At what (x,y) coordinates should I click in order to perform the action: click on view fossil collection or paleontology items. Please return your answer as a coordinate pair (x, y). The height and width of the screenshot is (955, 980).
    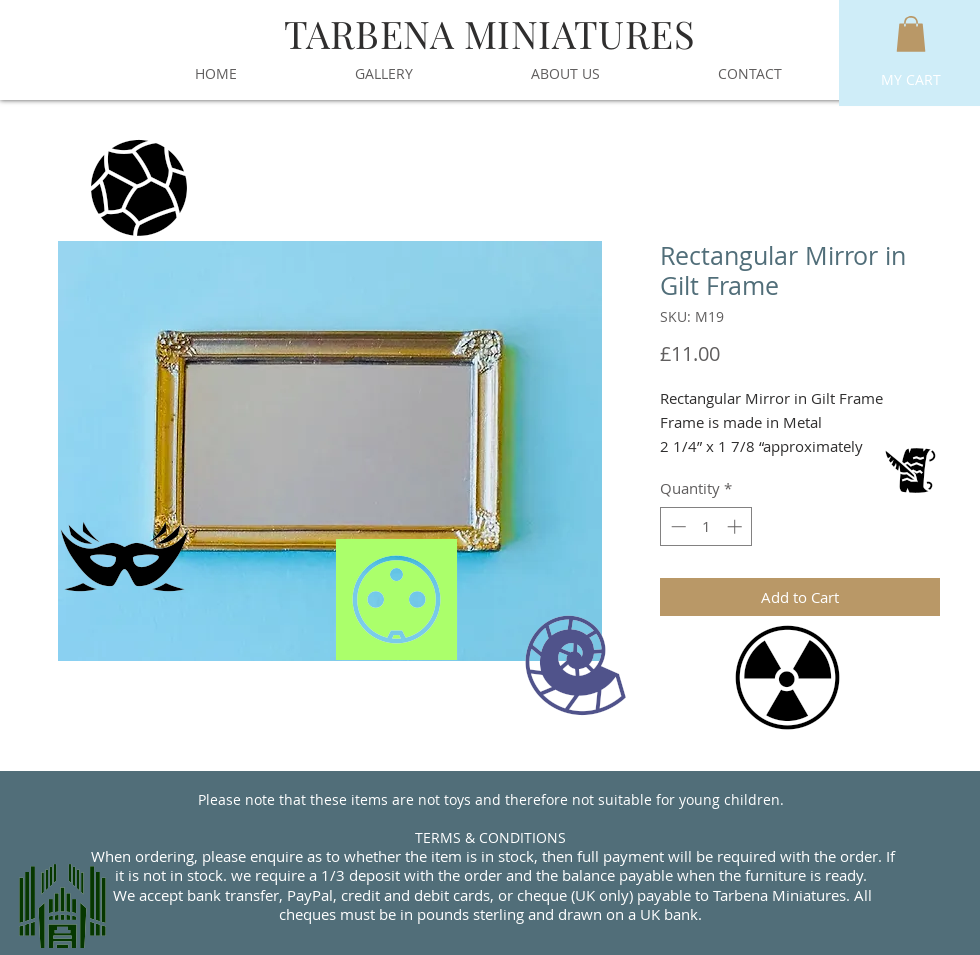
    Looking at the image, I should click on (575, 665).